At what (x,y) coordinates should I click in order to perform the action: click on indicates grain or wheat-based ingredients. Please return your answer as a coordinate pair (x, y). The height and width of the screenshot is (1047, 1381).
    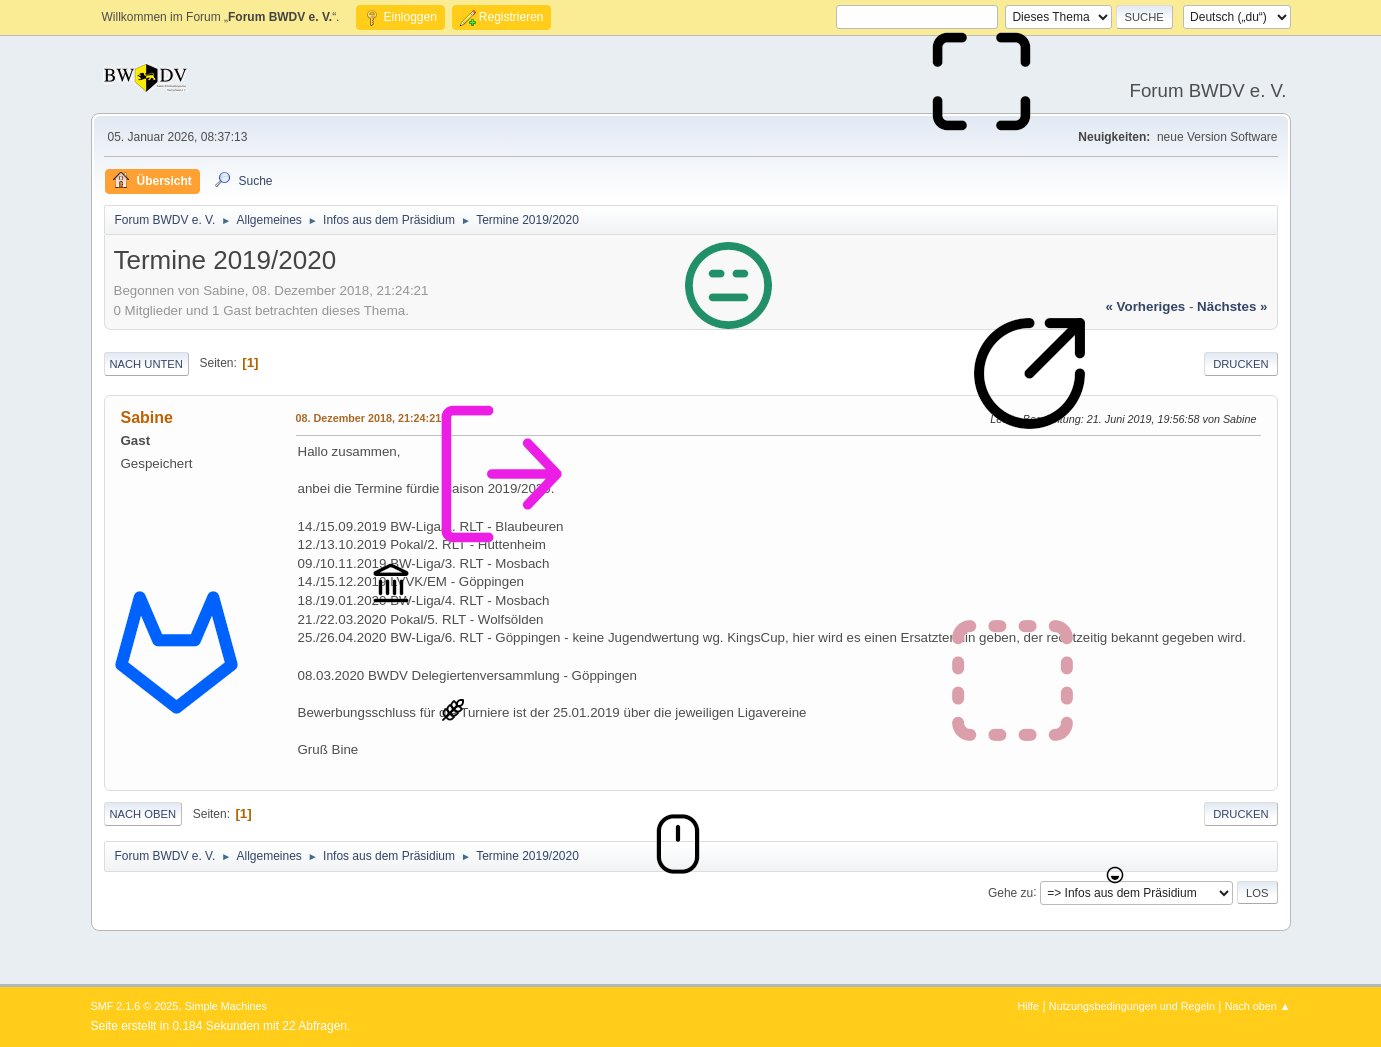
    Looking at the image, I should click on (453, 710).